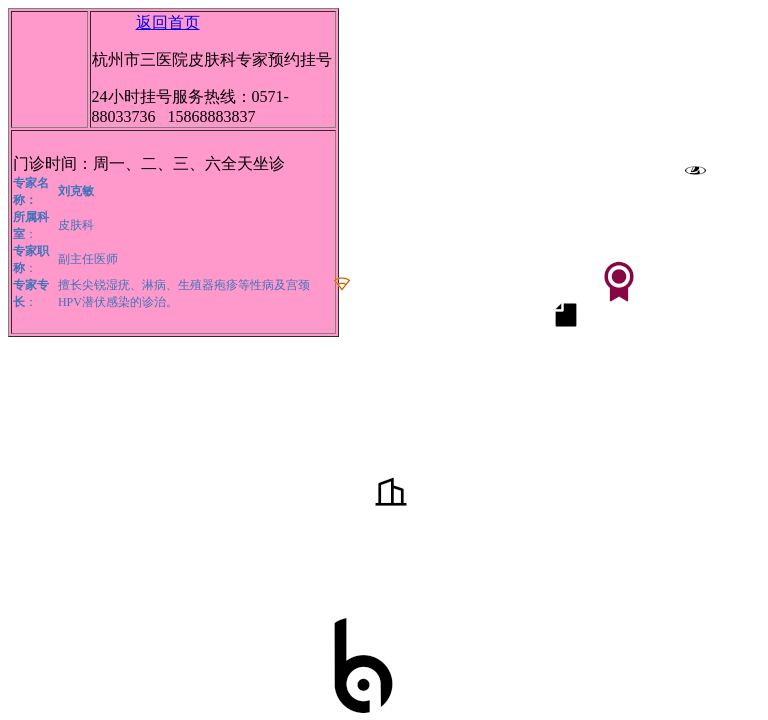  What do you see at coordinates (566, 315) in the screenshot?
I see `view or open a document` at bounding box center [566, 315].